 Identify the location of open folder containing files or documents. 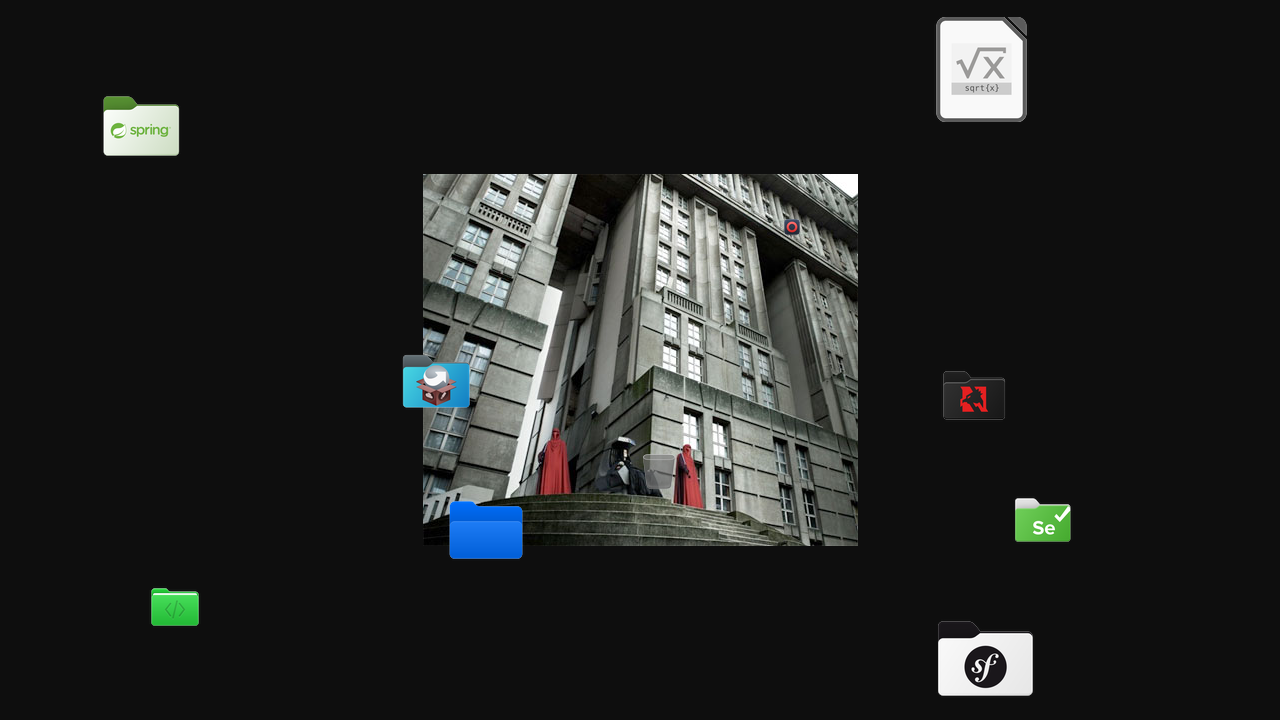
(486, 530).